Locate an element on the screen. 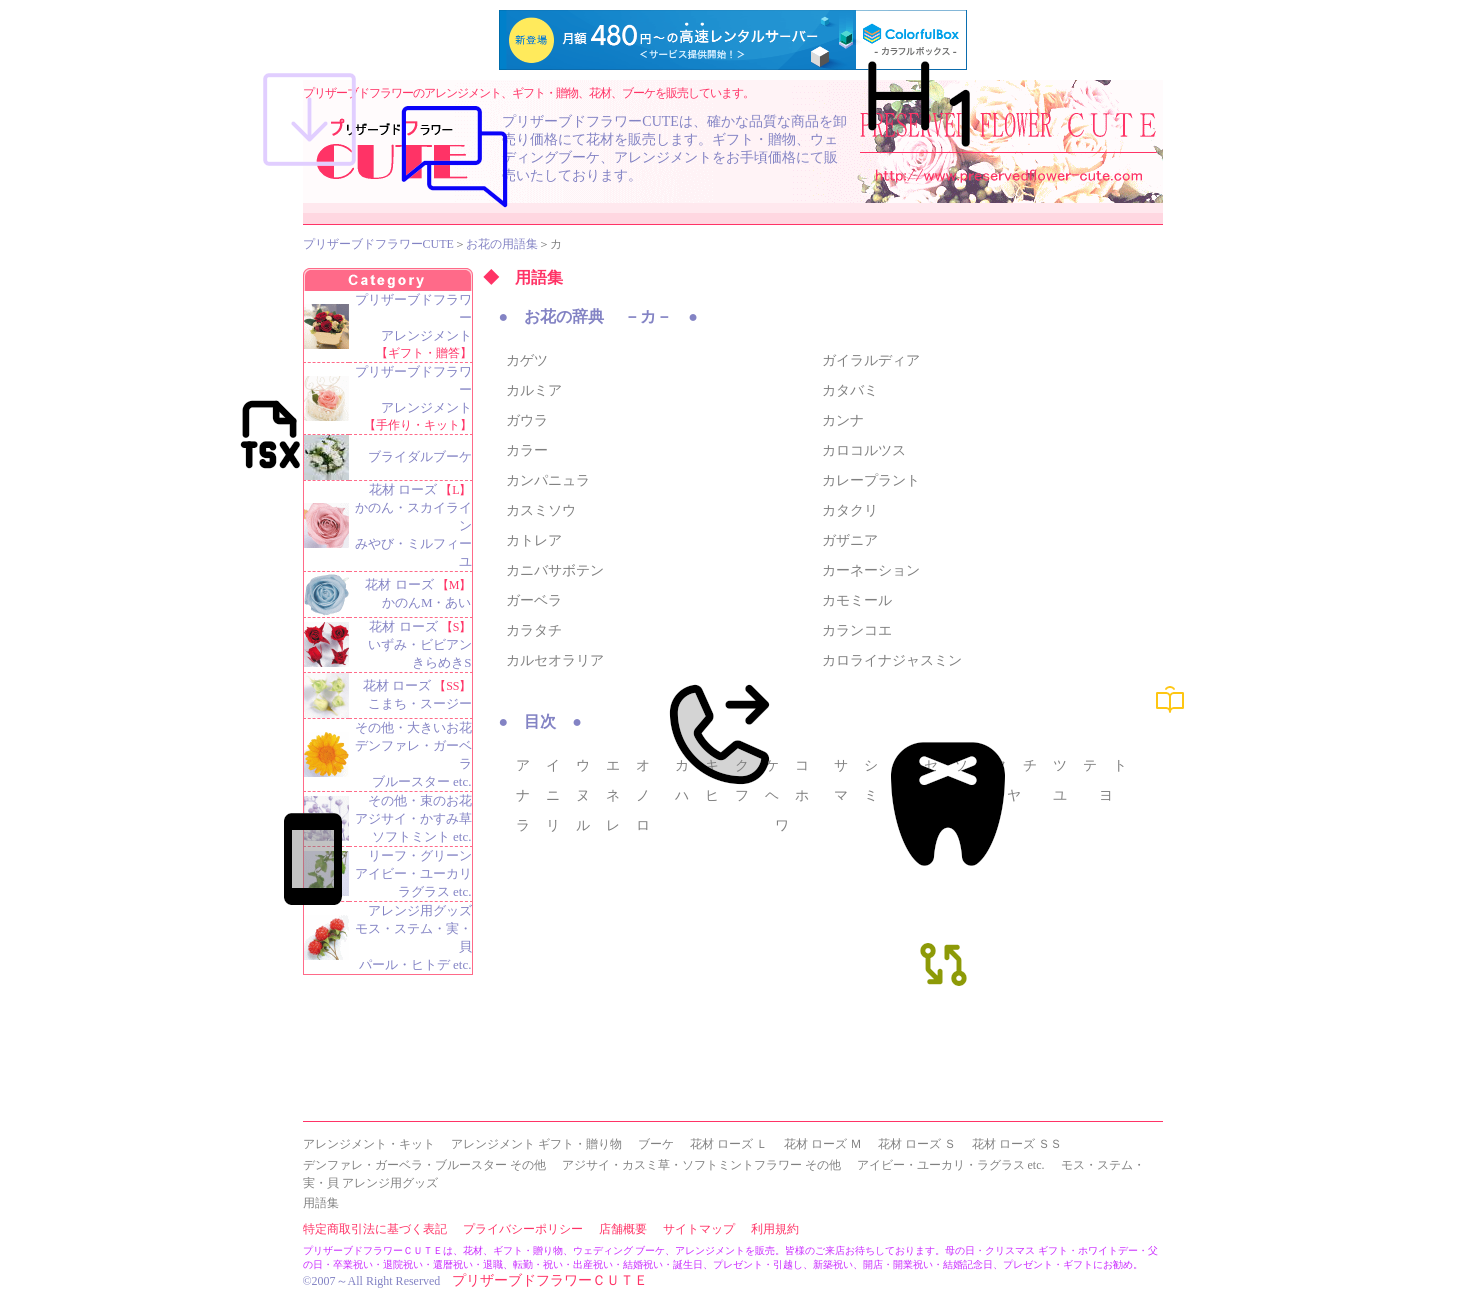  access dental health information is located at coordinates (948, 804).